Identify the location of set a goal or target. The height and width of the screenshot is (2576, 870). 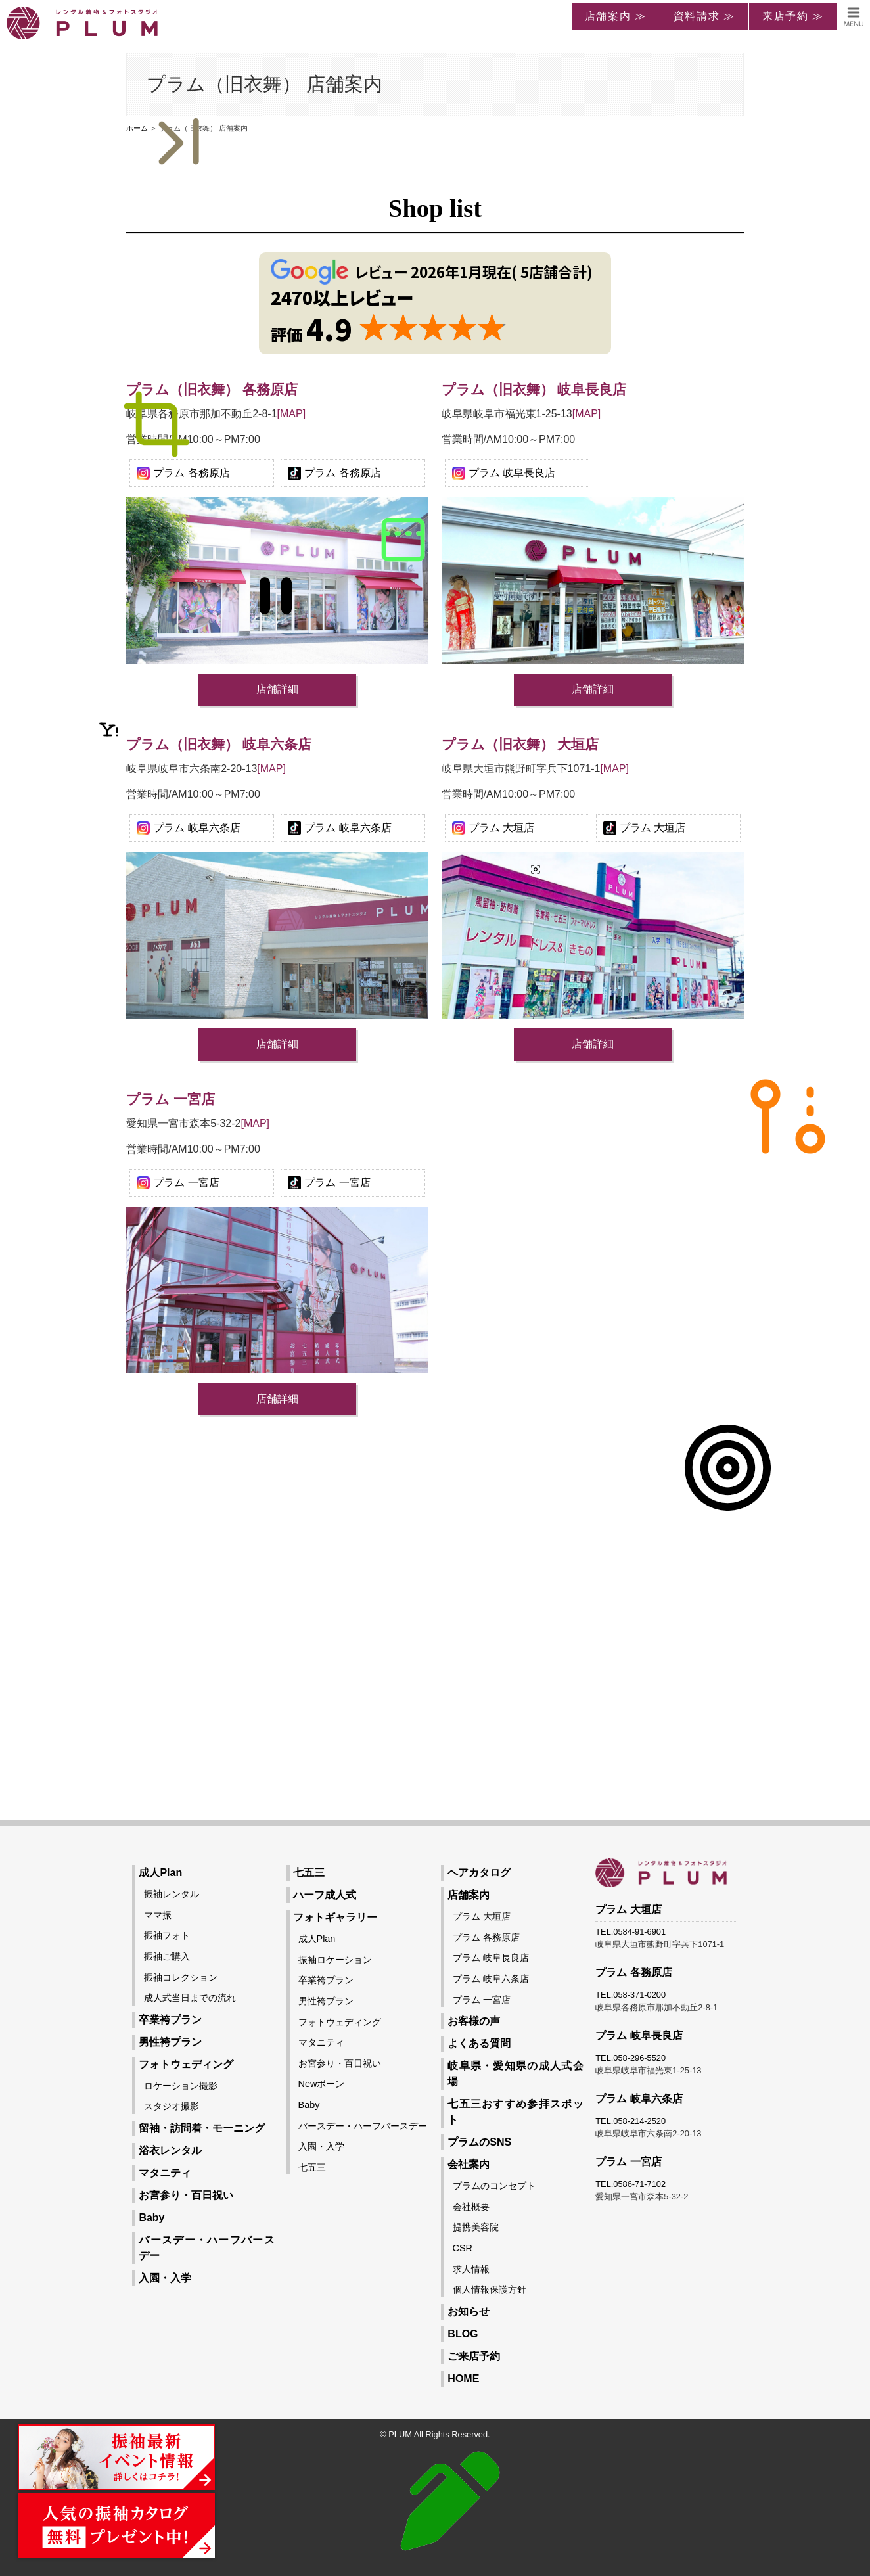
(727, 1467).